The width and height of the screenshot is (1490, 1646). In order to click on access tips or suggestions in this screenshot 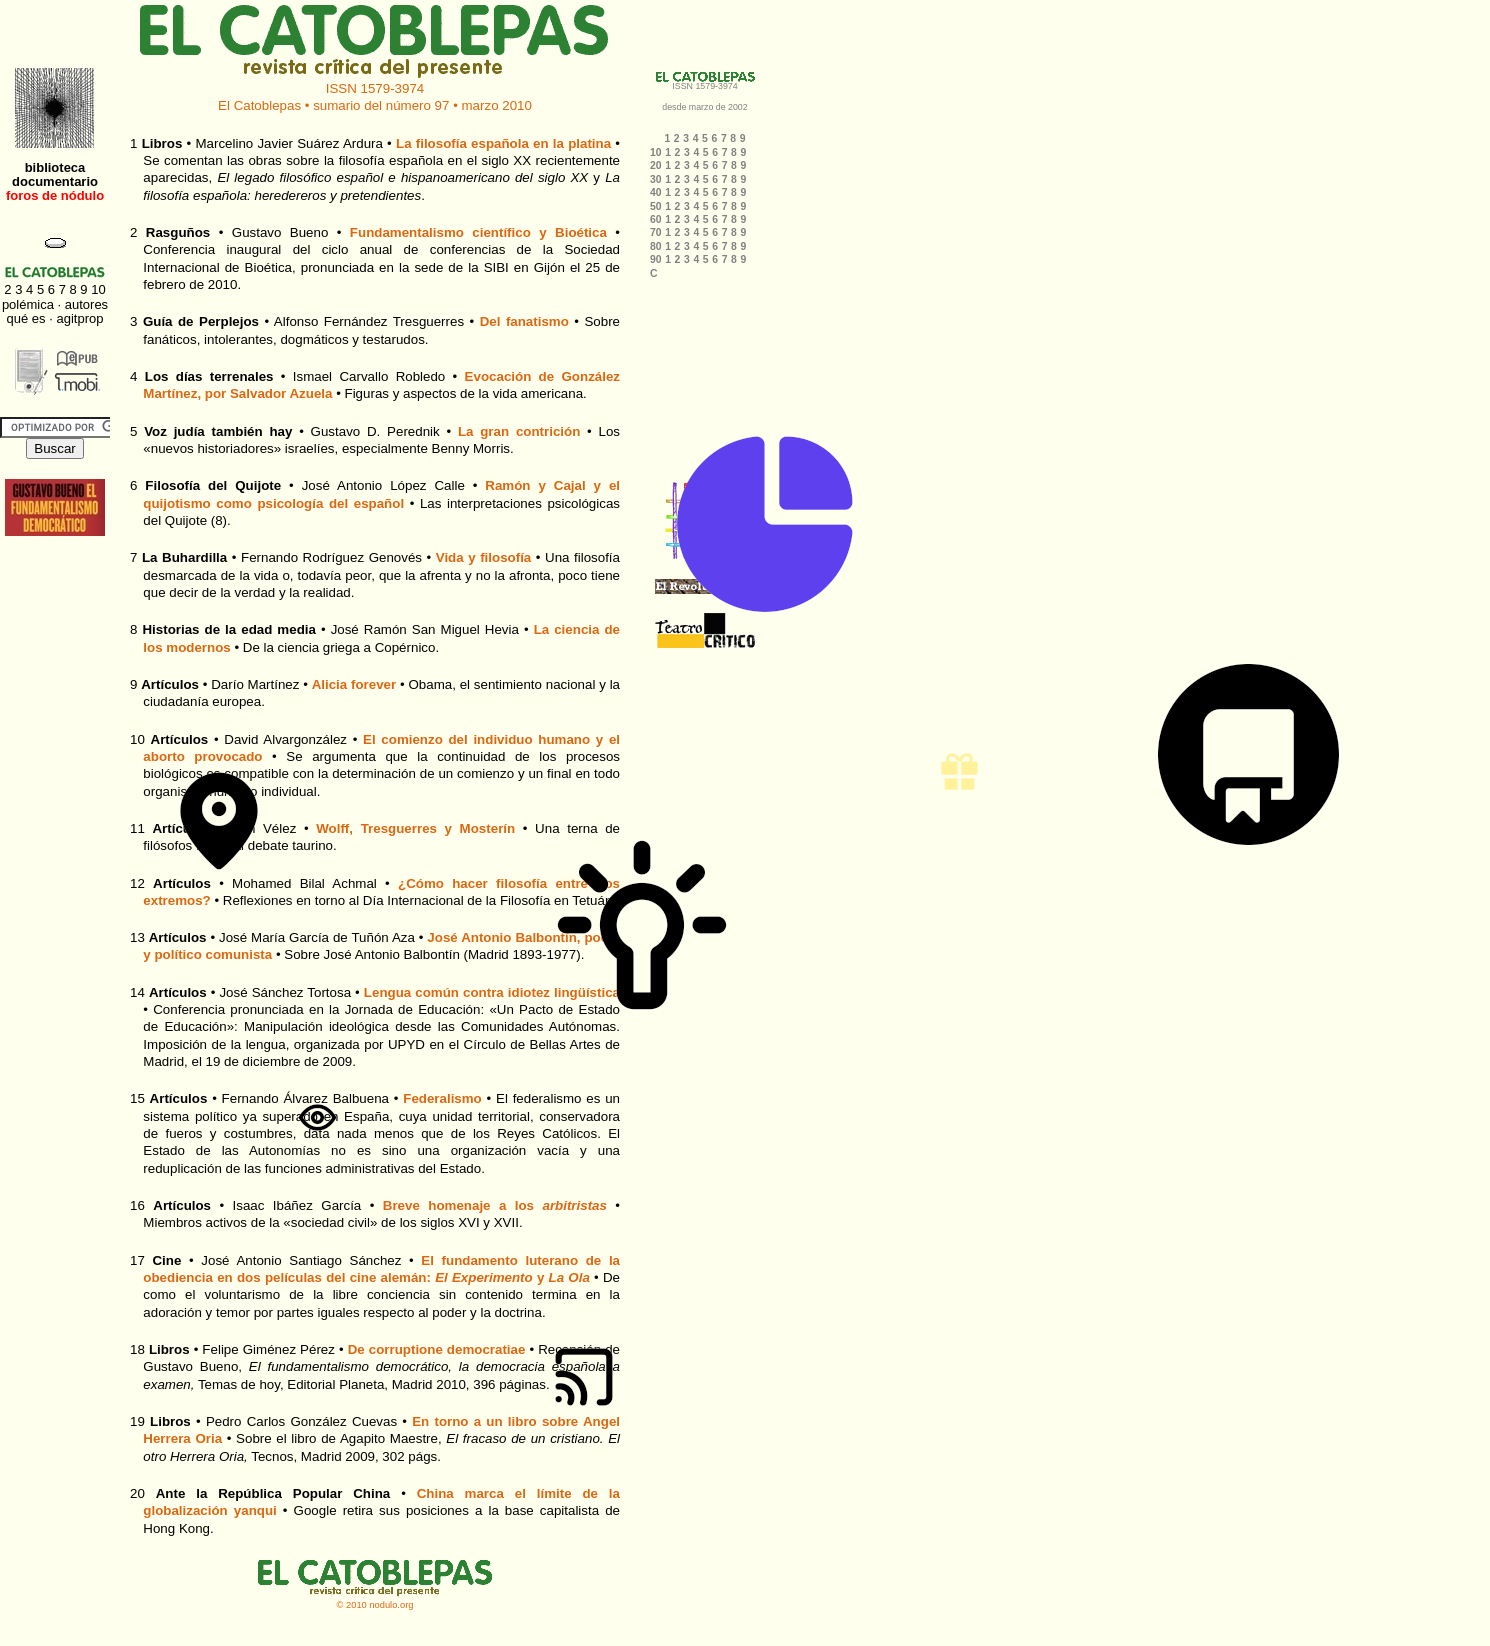, I will do `click(642, 925)`.